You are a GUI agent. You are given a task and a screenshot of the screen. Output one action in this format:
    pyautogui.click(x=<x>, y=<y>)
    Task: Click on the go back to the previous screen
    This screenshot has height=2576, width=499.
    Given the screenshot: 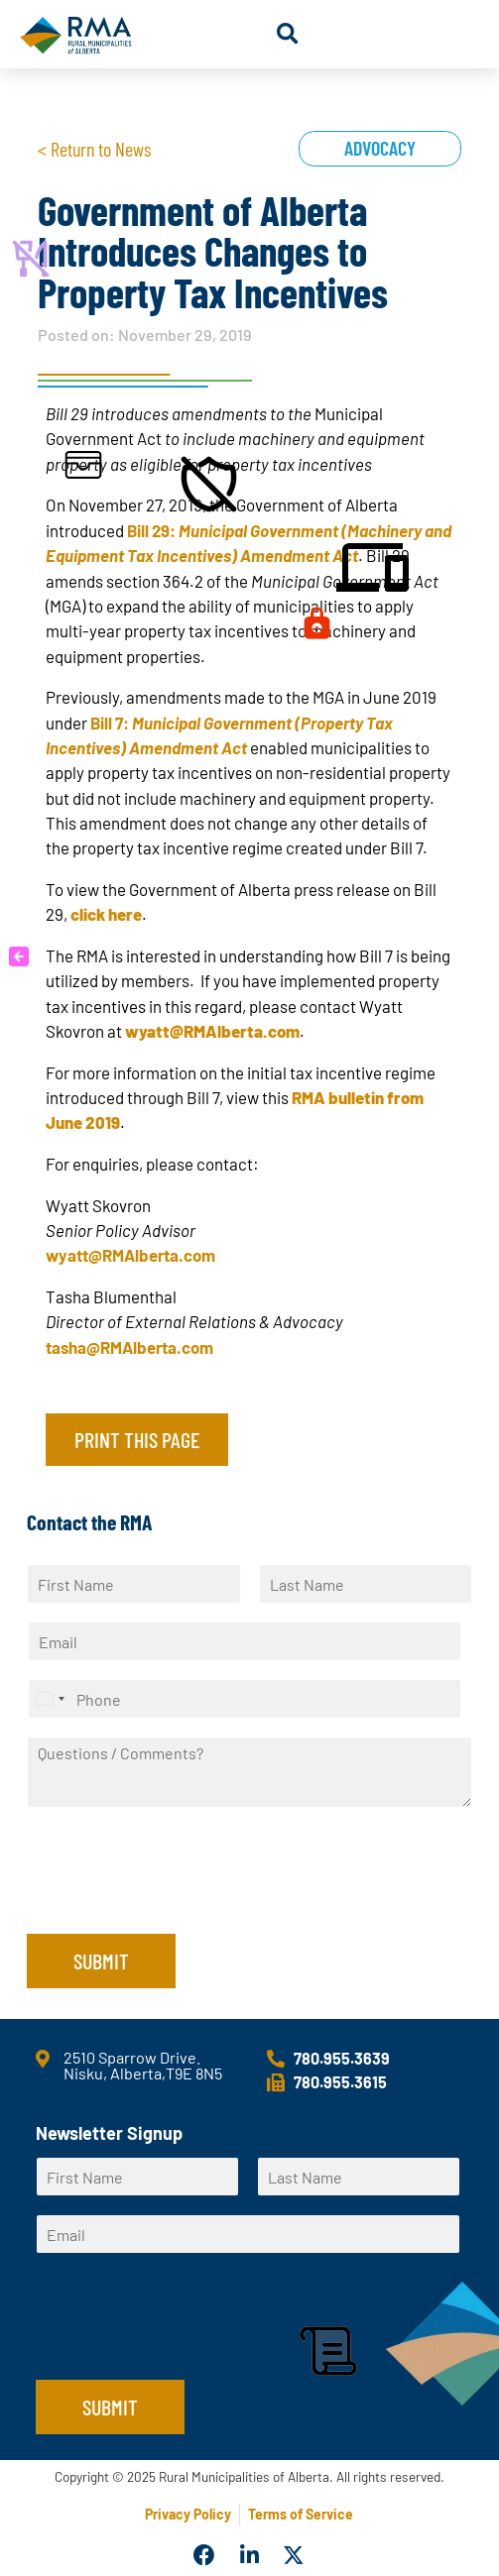 What is the action you would take?
    pyautogui.click(x=19, y=956)
    